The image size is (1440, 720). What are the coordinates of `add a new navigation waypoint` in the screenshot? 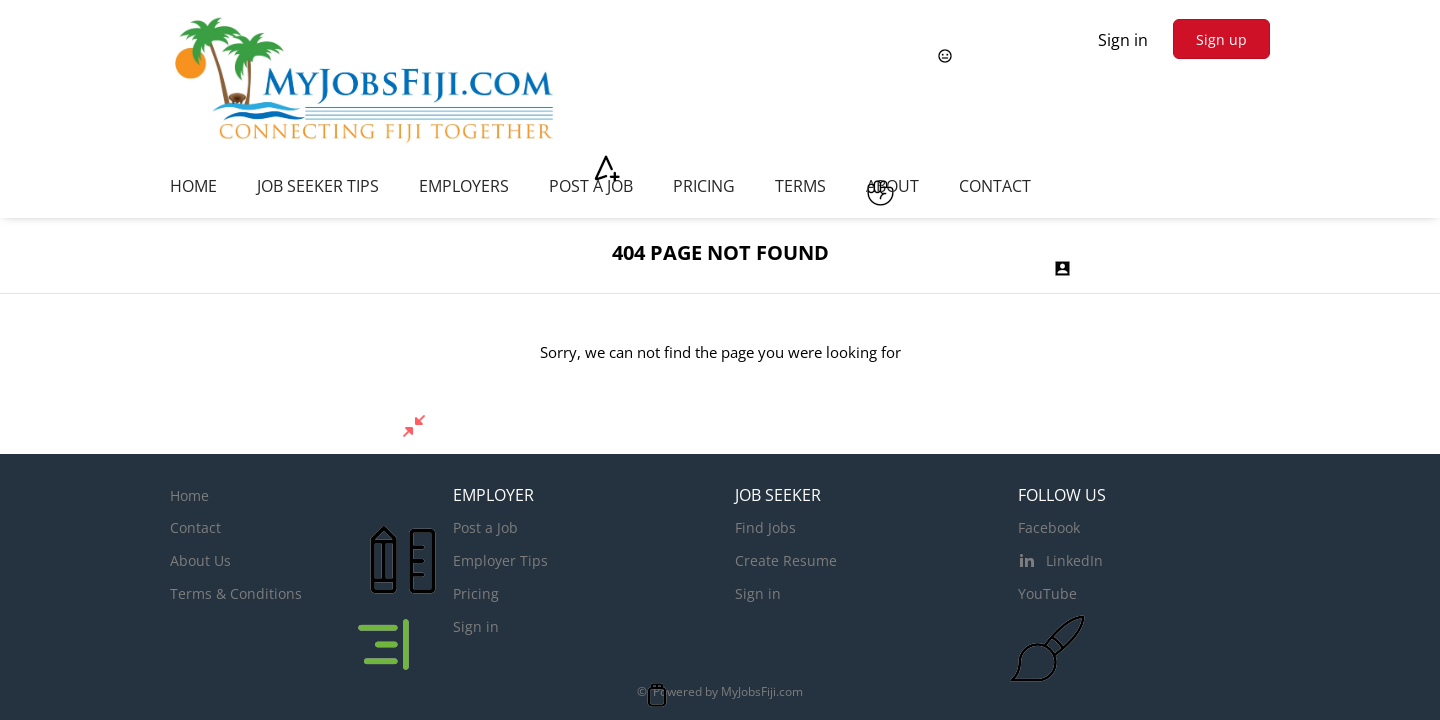 It's located at (606, 168).